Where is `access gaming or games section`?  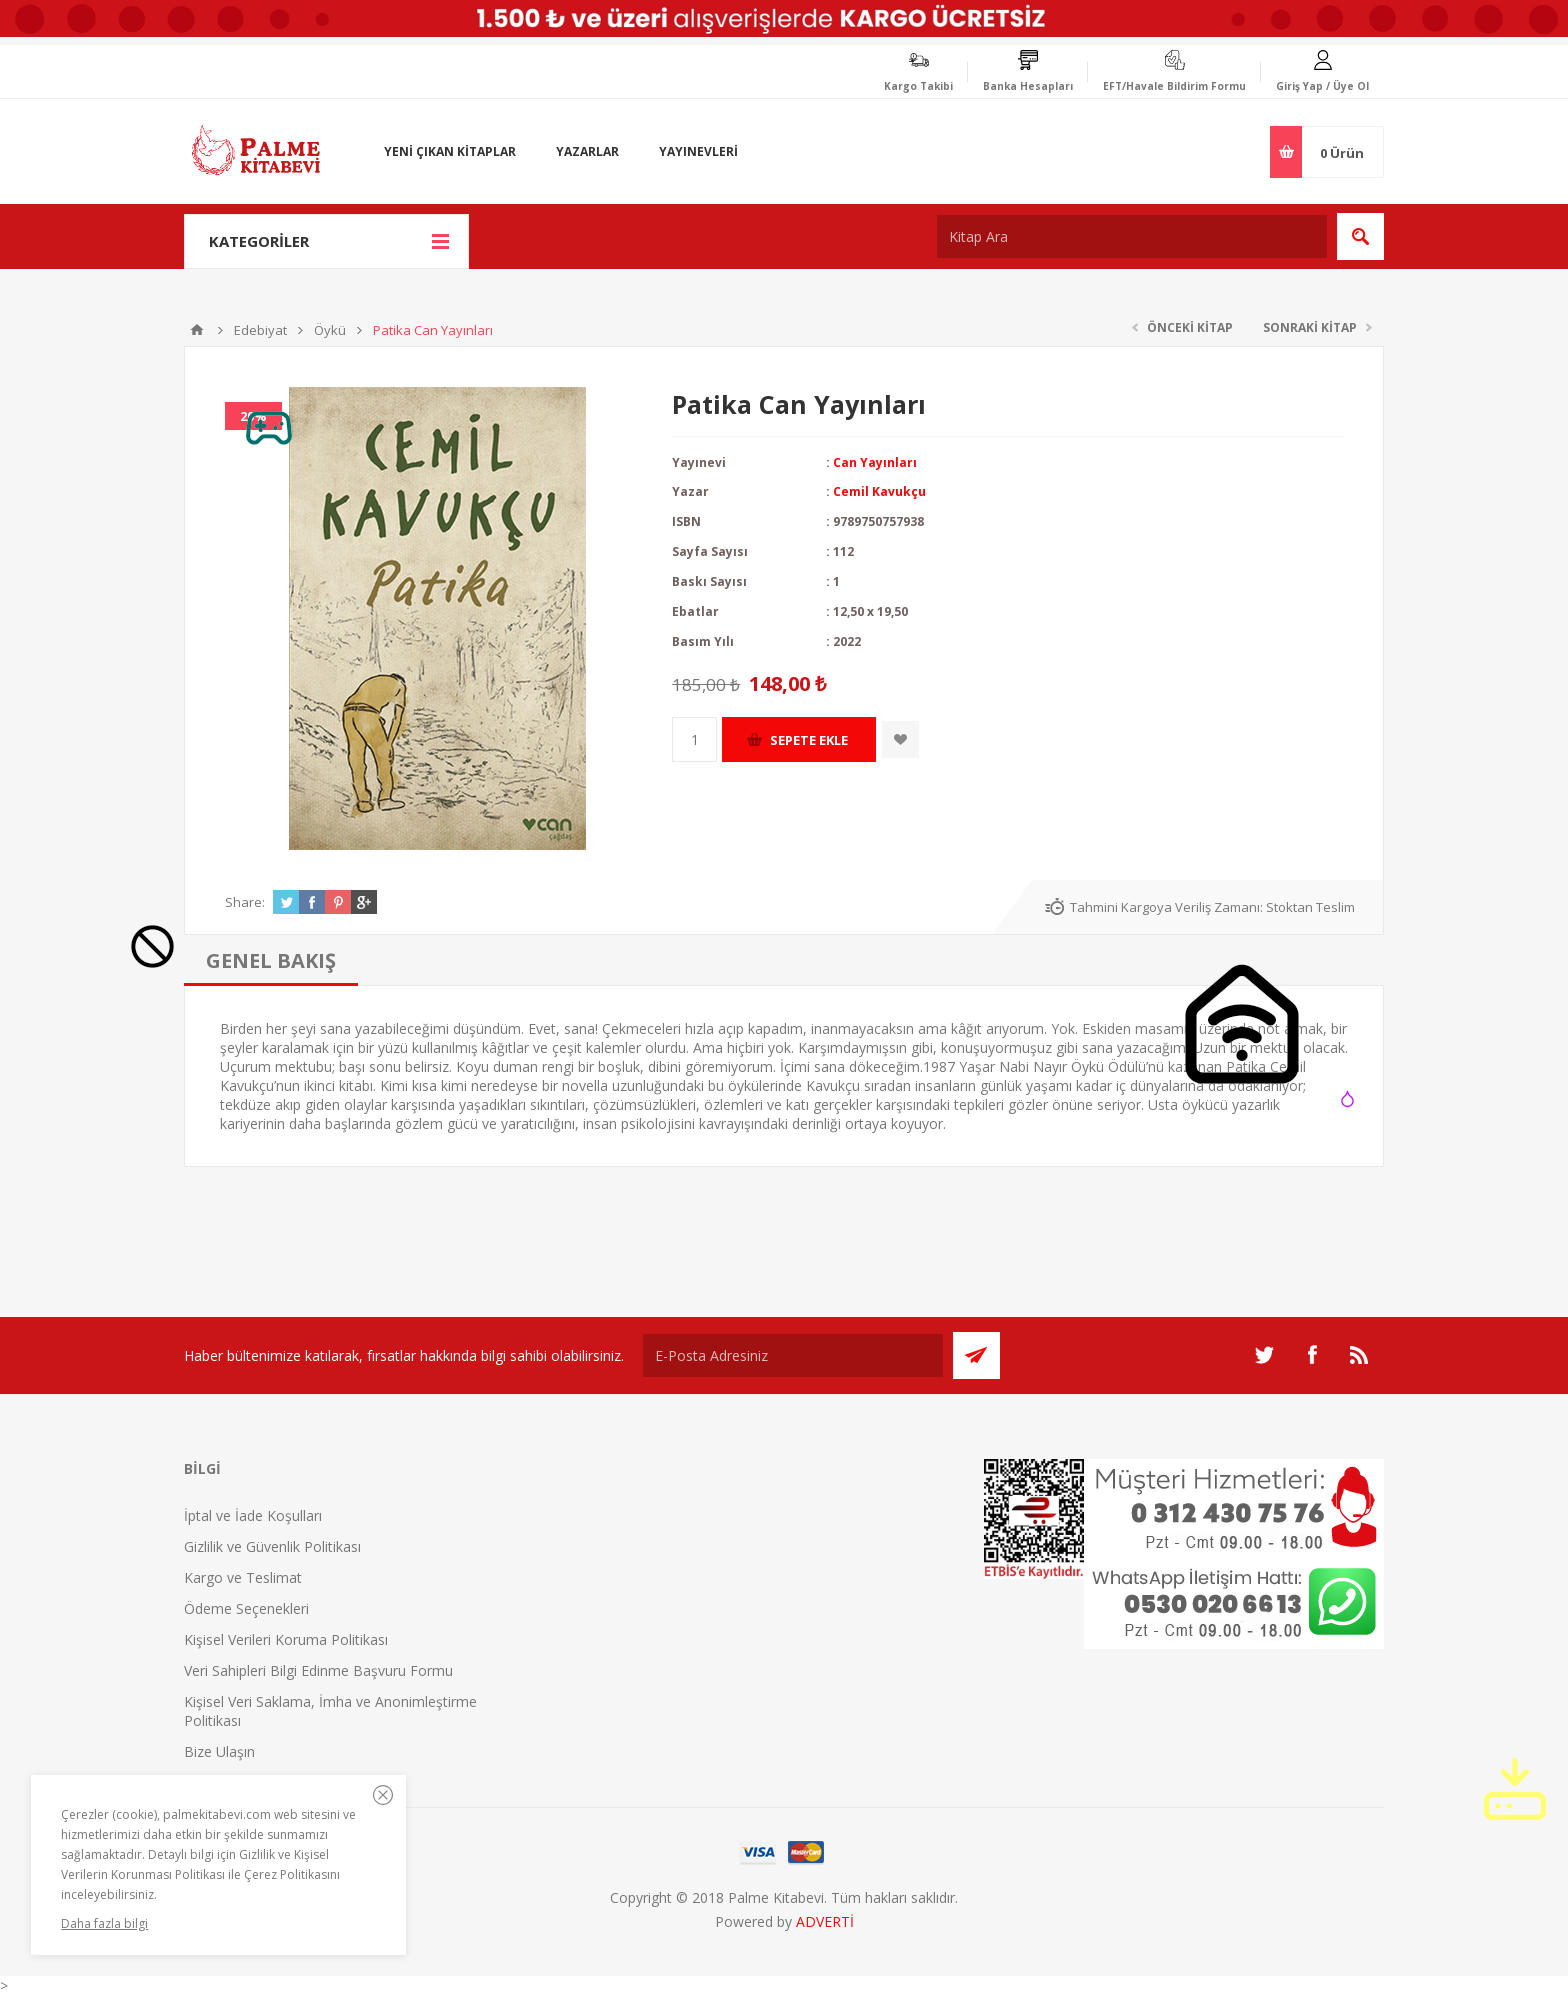 access gaming or games section is located at coordinates (269, 428).